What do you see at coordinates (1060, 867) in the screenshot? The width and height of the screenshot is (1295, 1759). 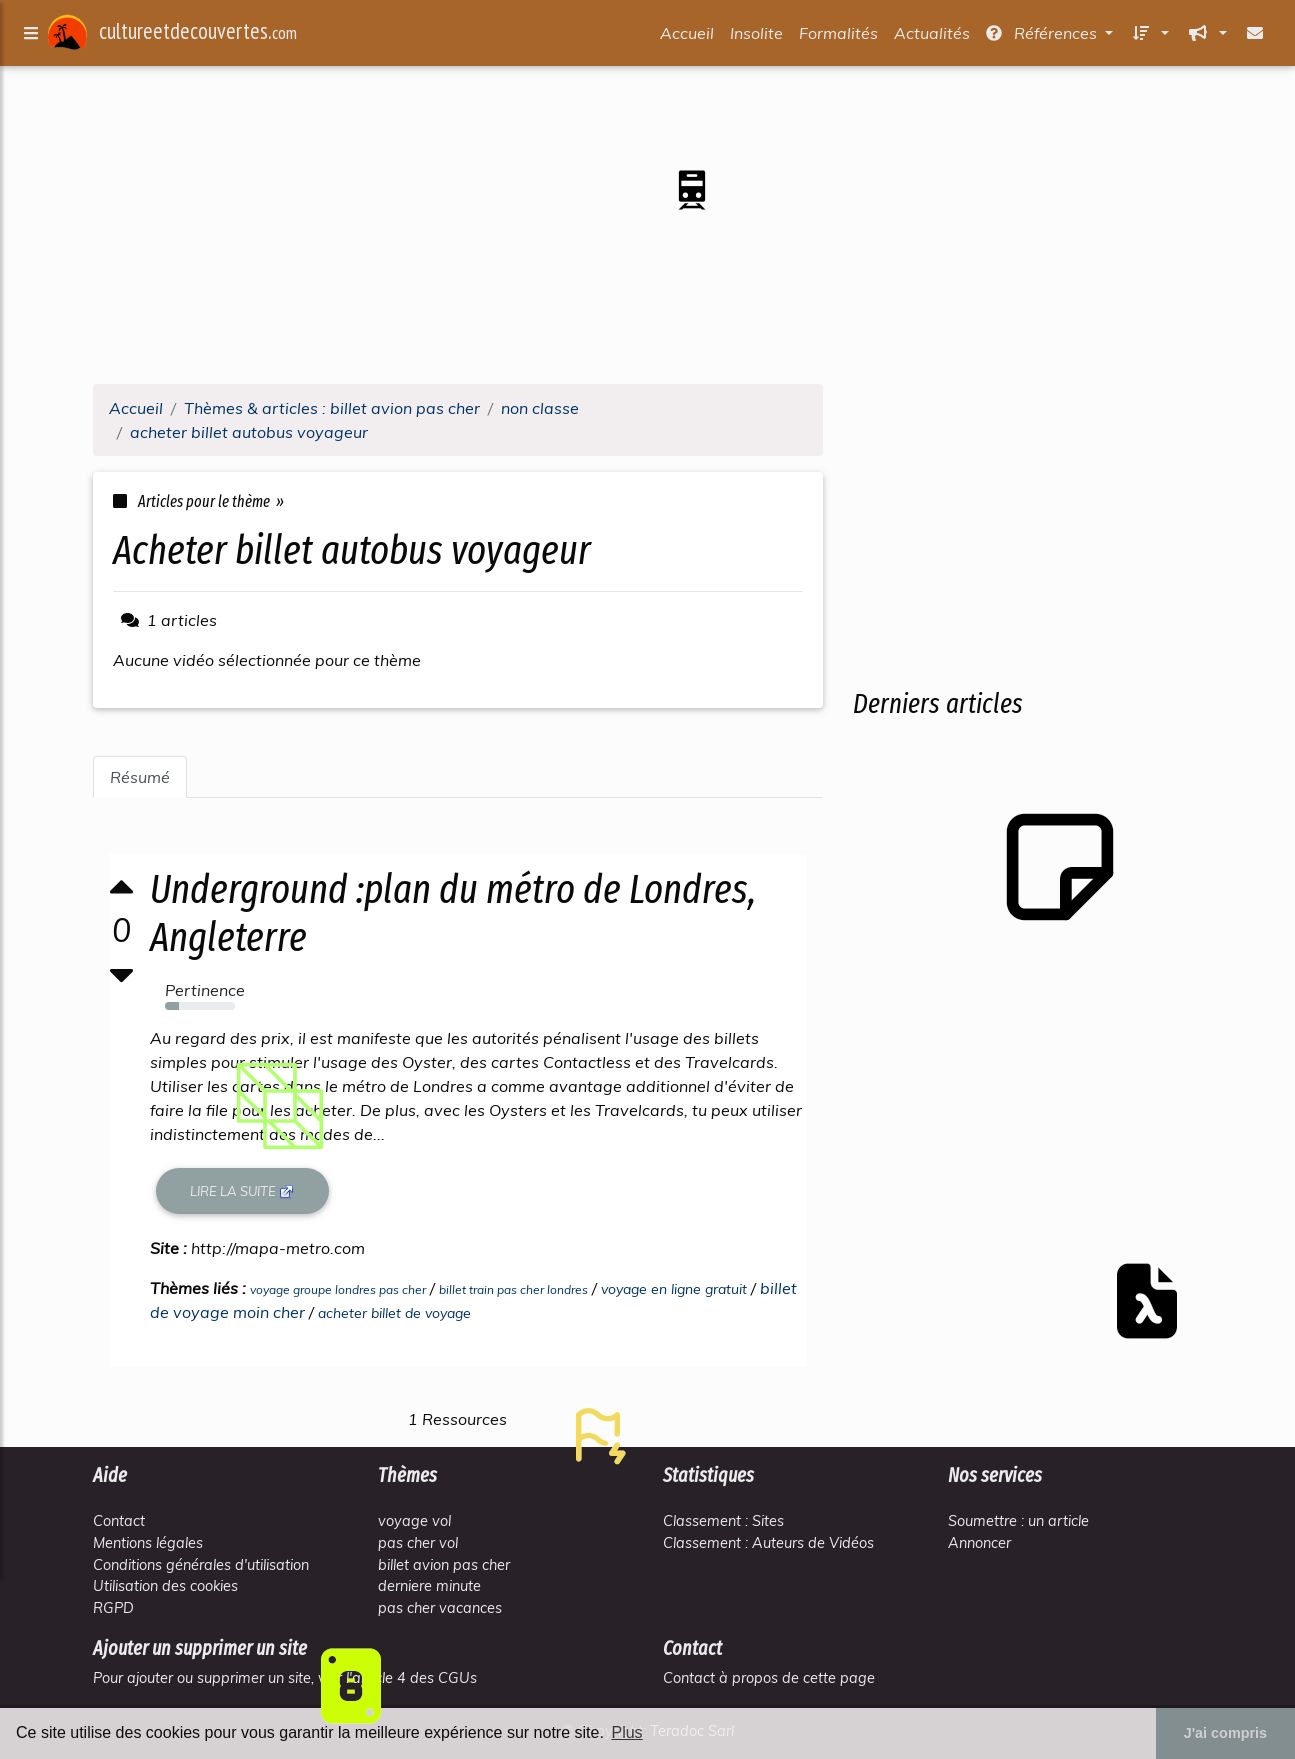 I see `create a new note` at bounding box center [1060, 867].